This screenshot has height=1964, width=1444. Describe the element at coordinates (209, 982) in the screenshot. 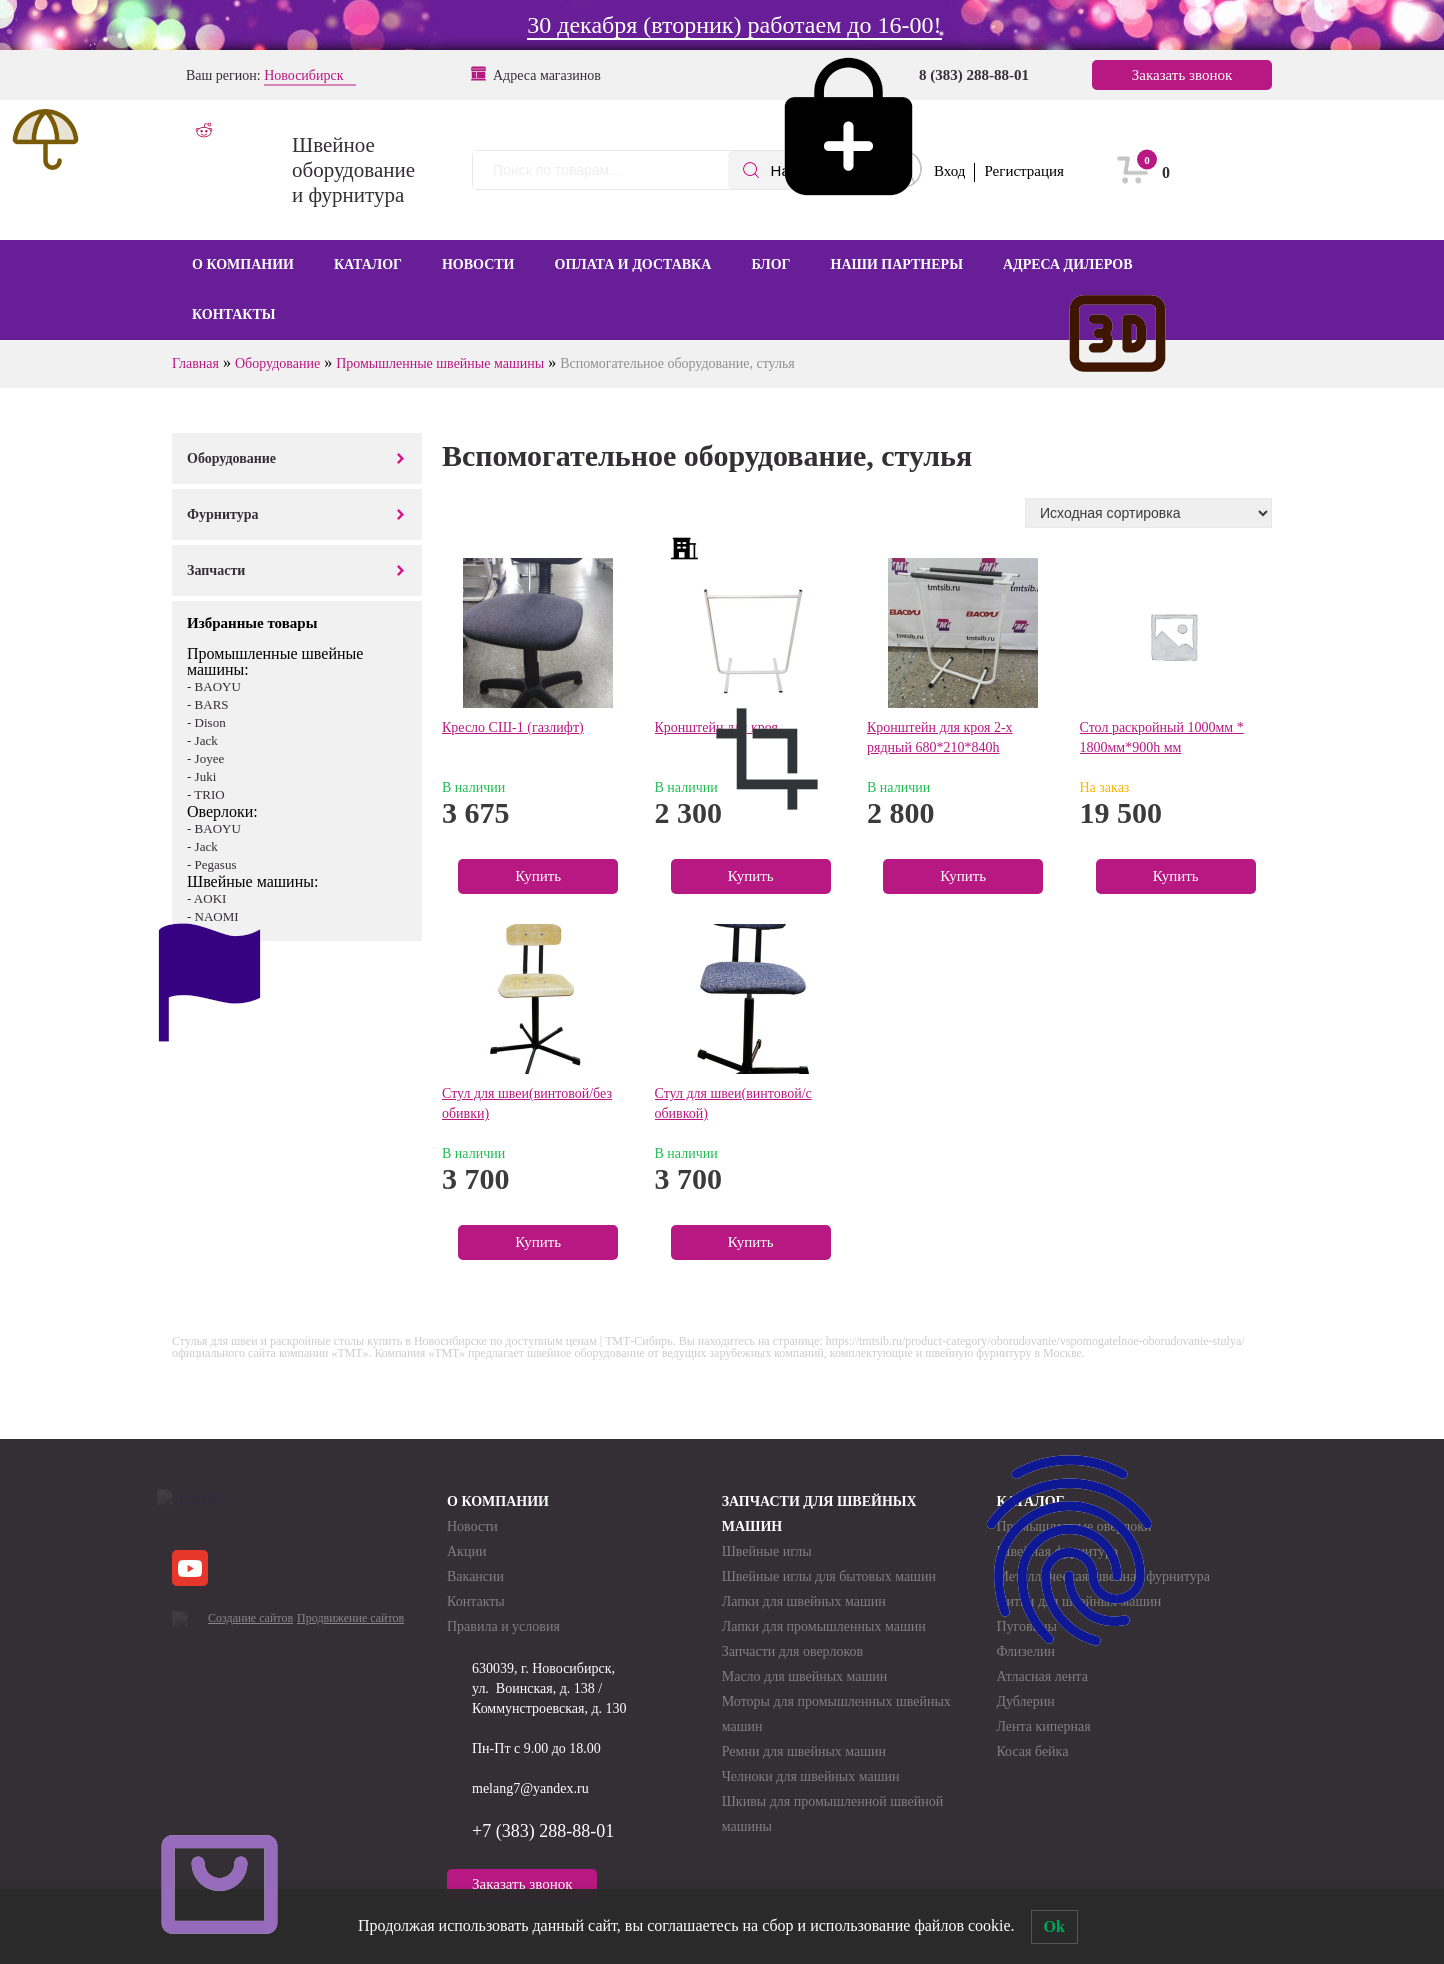

I see `flag or mark an item for follow-up` at that location.